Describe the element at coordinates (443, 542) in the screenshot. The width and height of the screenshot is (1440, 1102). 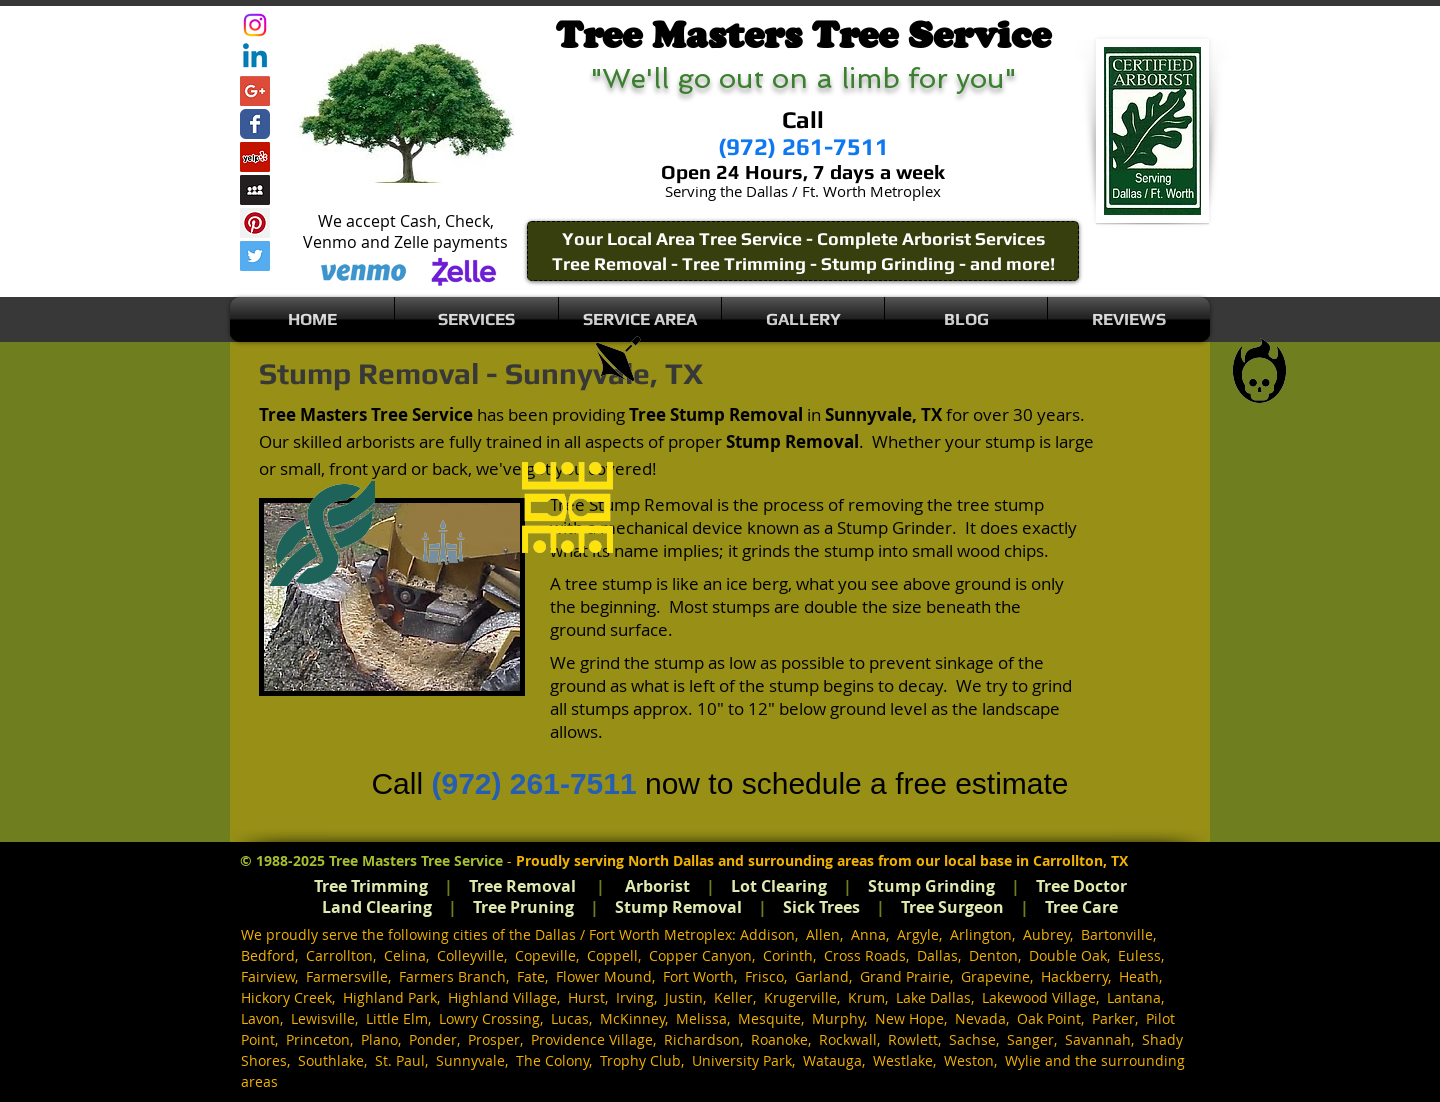
I see `access the castle or fortress location` at that location.